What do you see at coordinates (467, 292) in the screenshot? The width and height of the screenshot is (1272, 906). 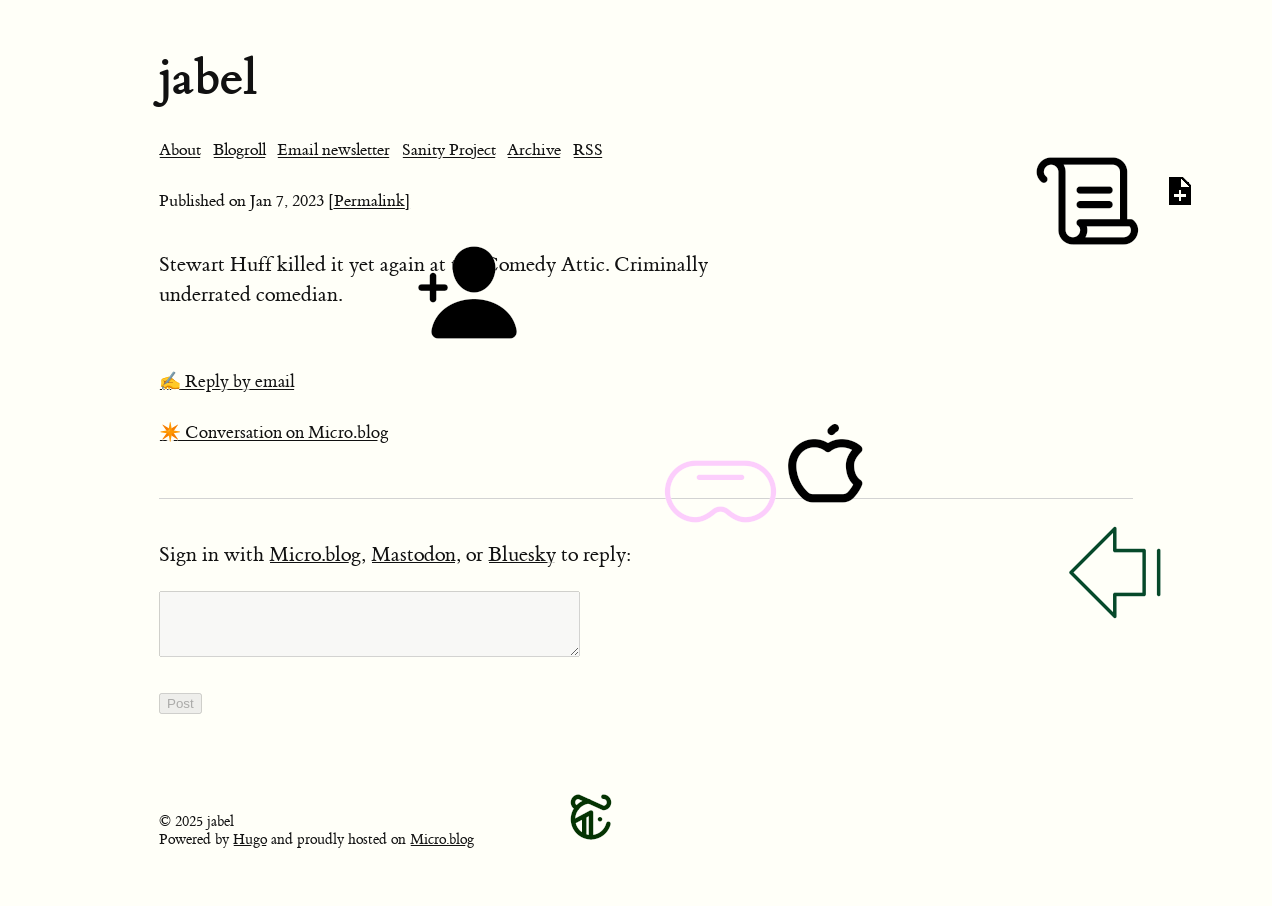 I see `add a new contact or friend` at bounding box center [467, 292].